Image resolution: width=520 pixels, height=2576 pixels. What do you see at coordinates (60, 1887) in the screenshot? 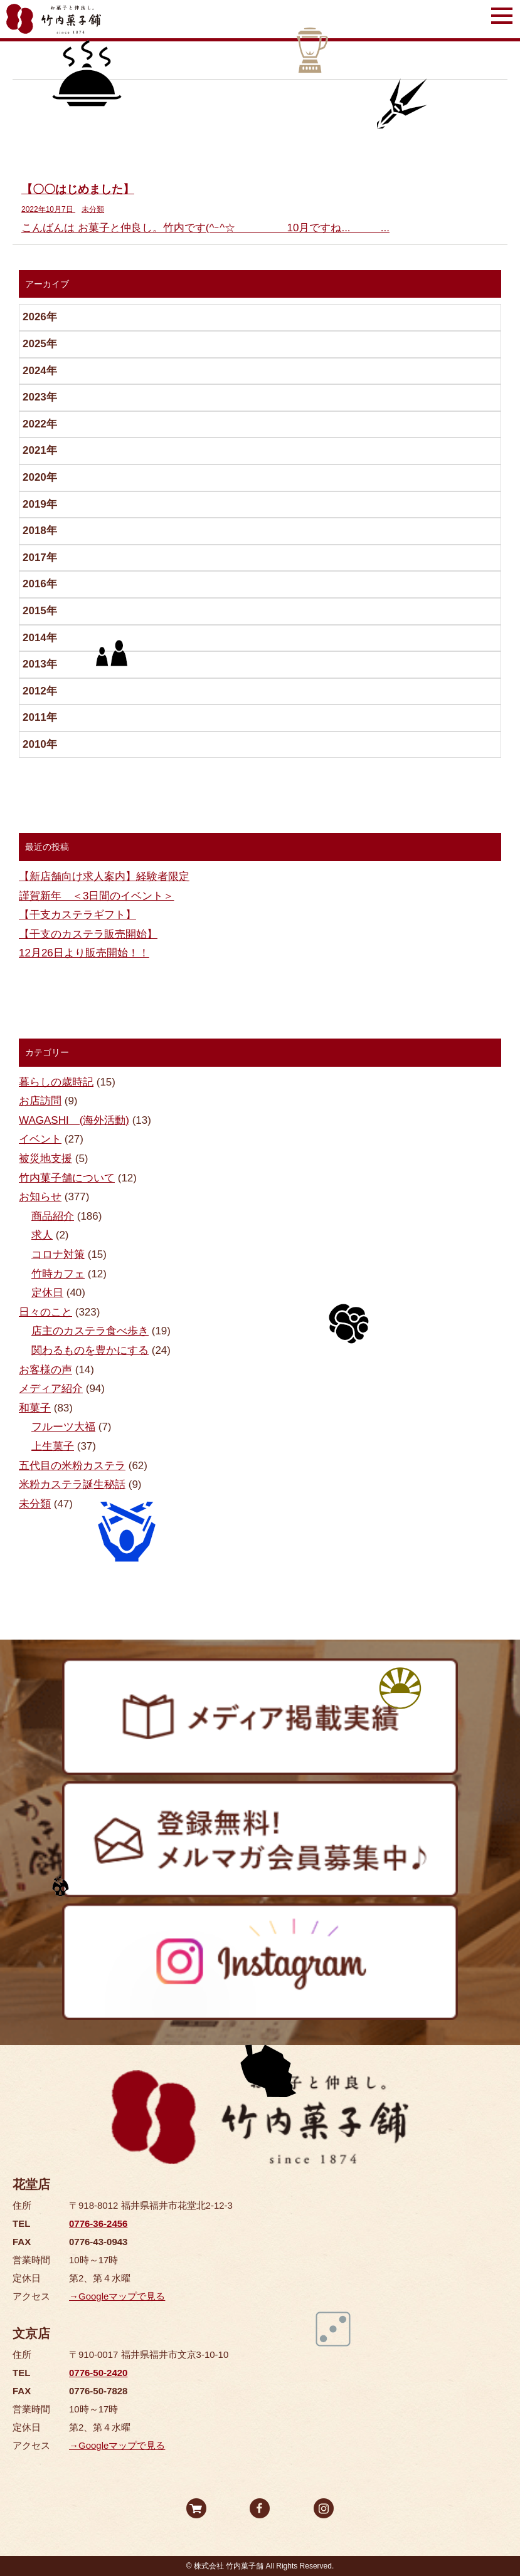
I see `indicates player death or game over state` at bounding box center [60, 1887].